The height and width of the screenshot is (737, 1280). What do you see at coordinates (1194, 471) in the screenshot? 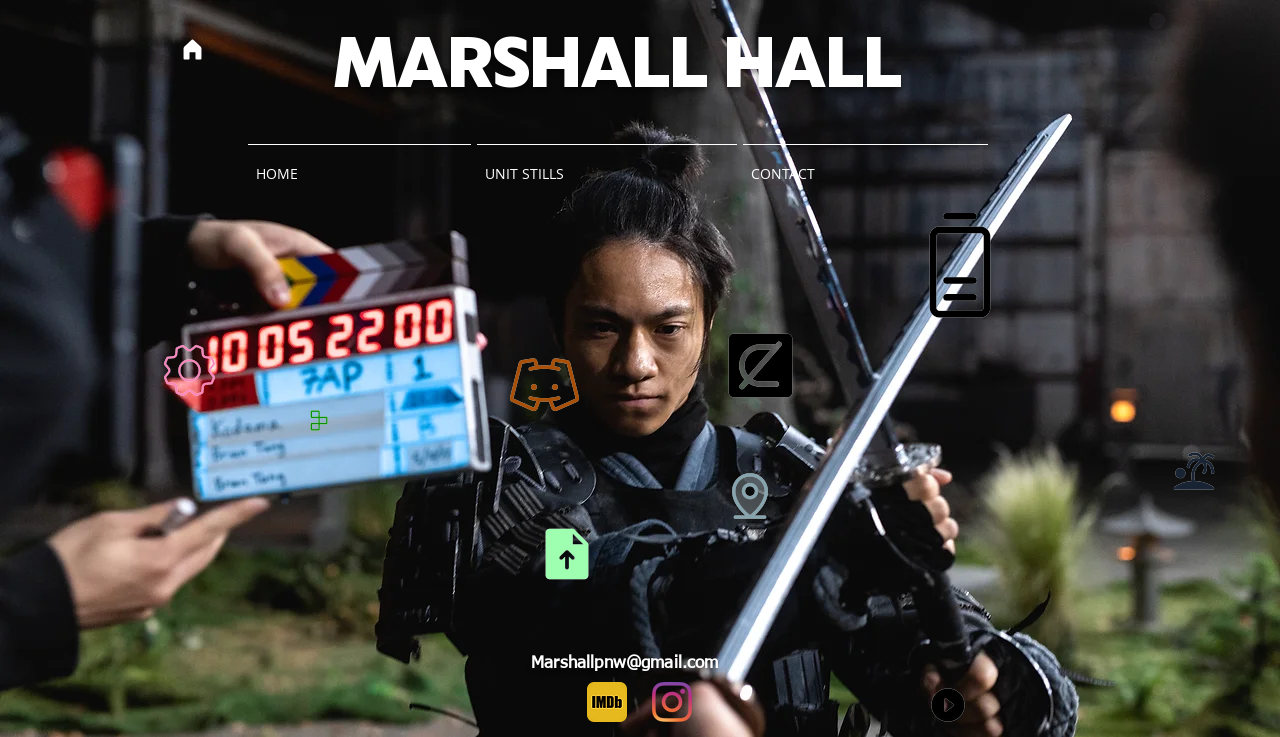
I see `view tropical or vacation-related content` at bounding box center [1194, 471].